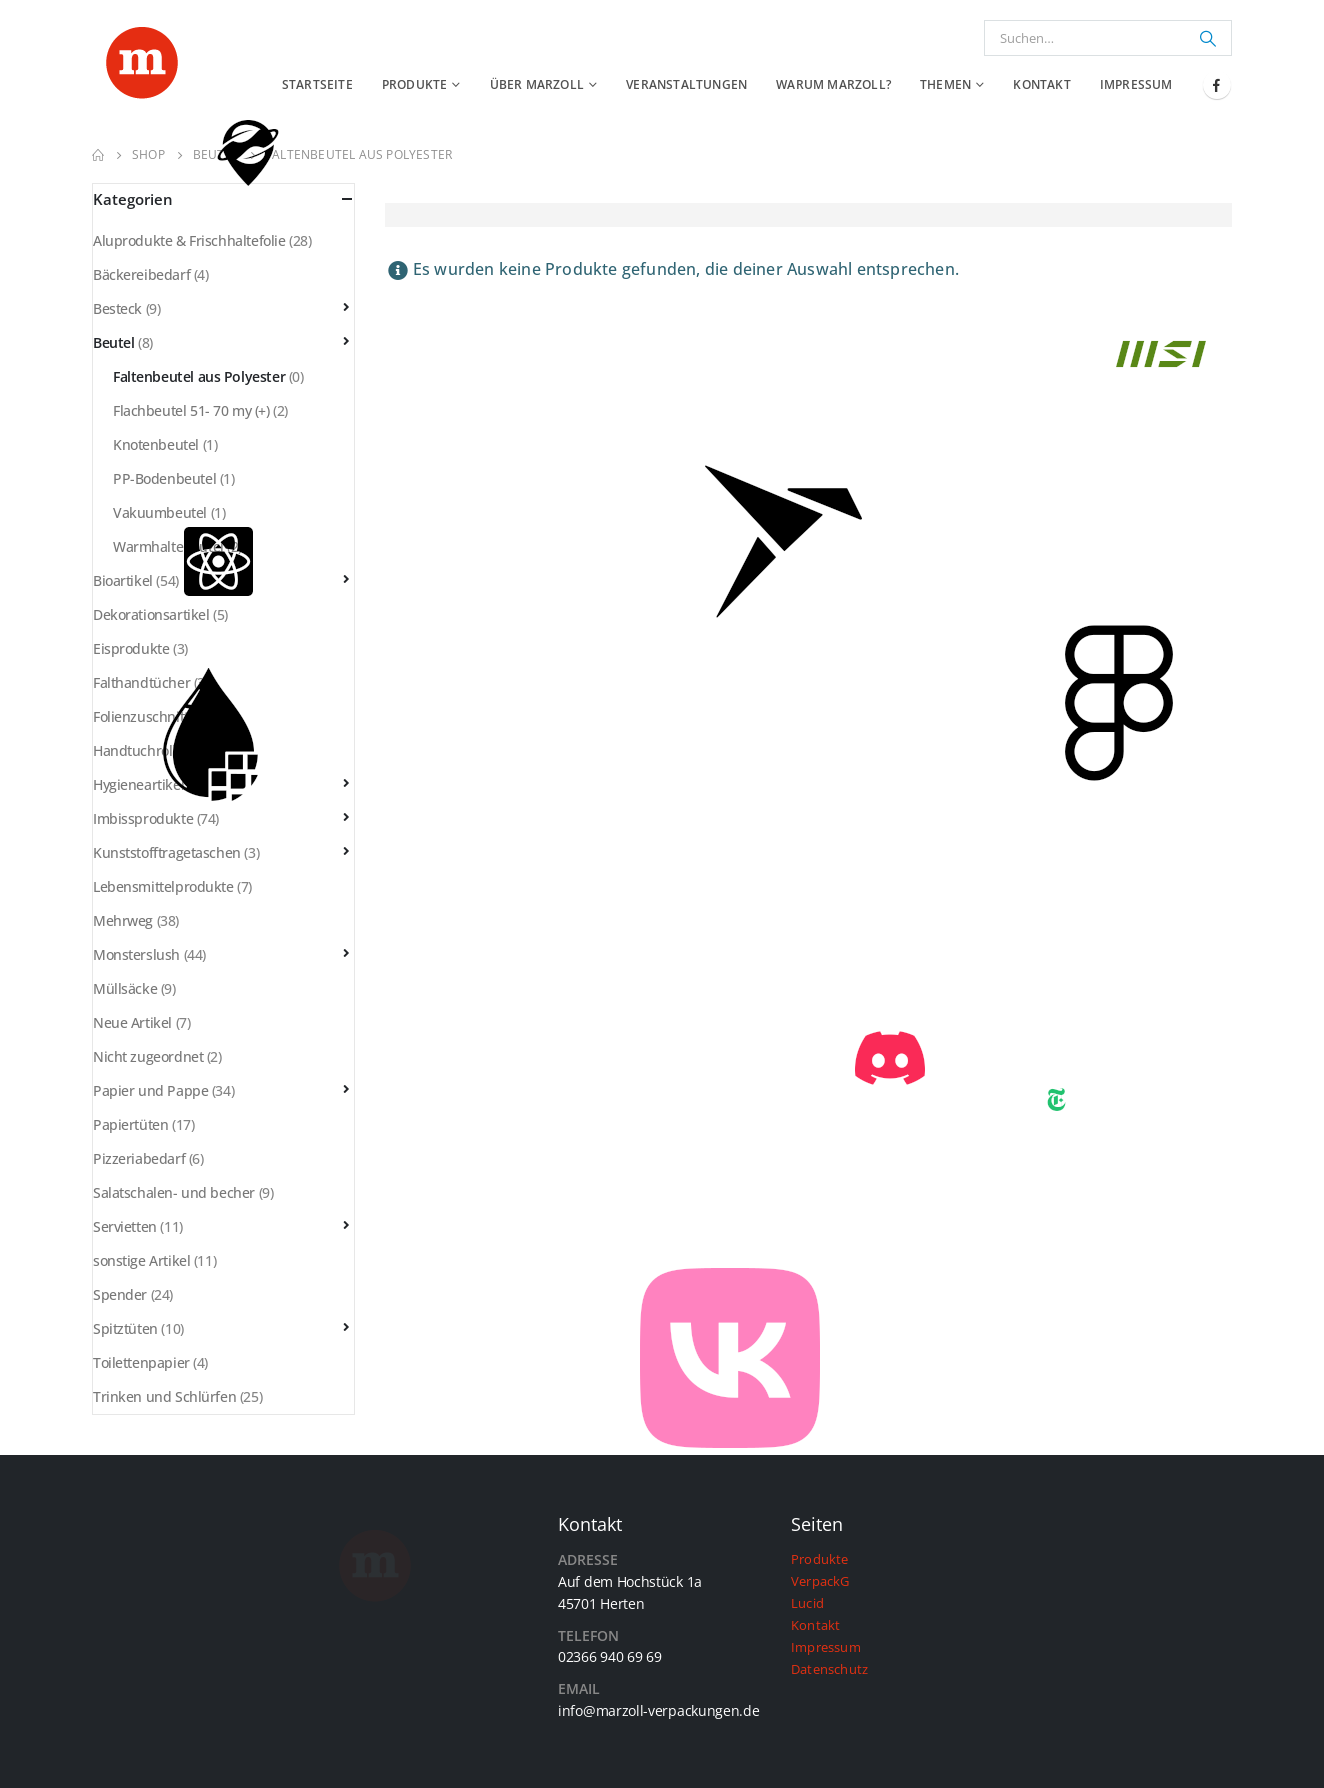 The height and width of the screenshot is (1788, 1324). I want to click on open the new york times app, so click(1056, 1099).